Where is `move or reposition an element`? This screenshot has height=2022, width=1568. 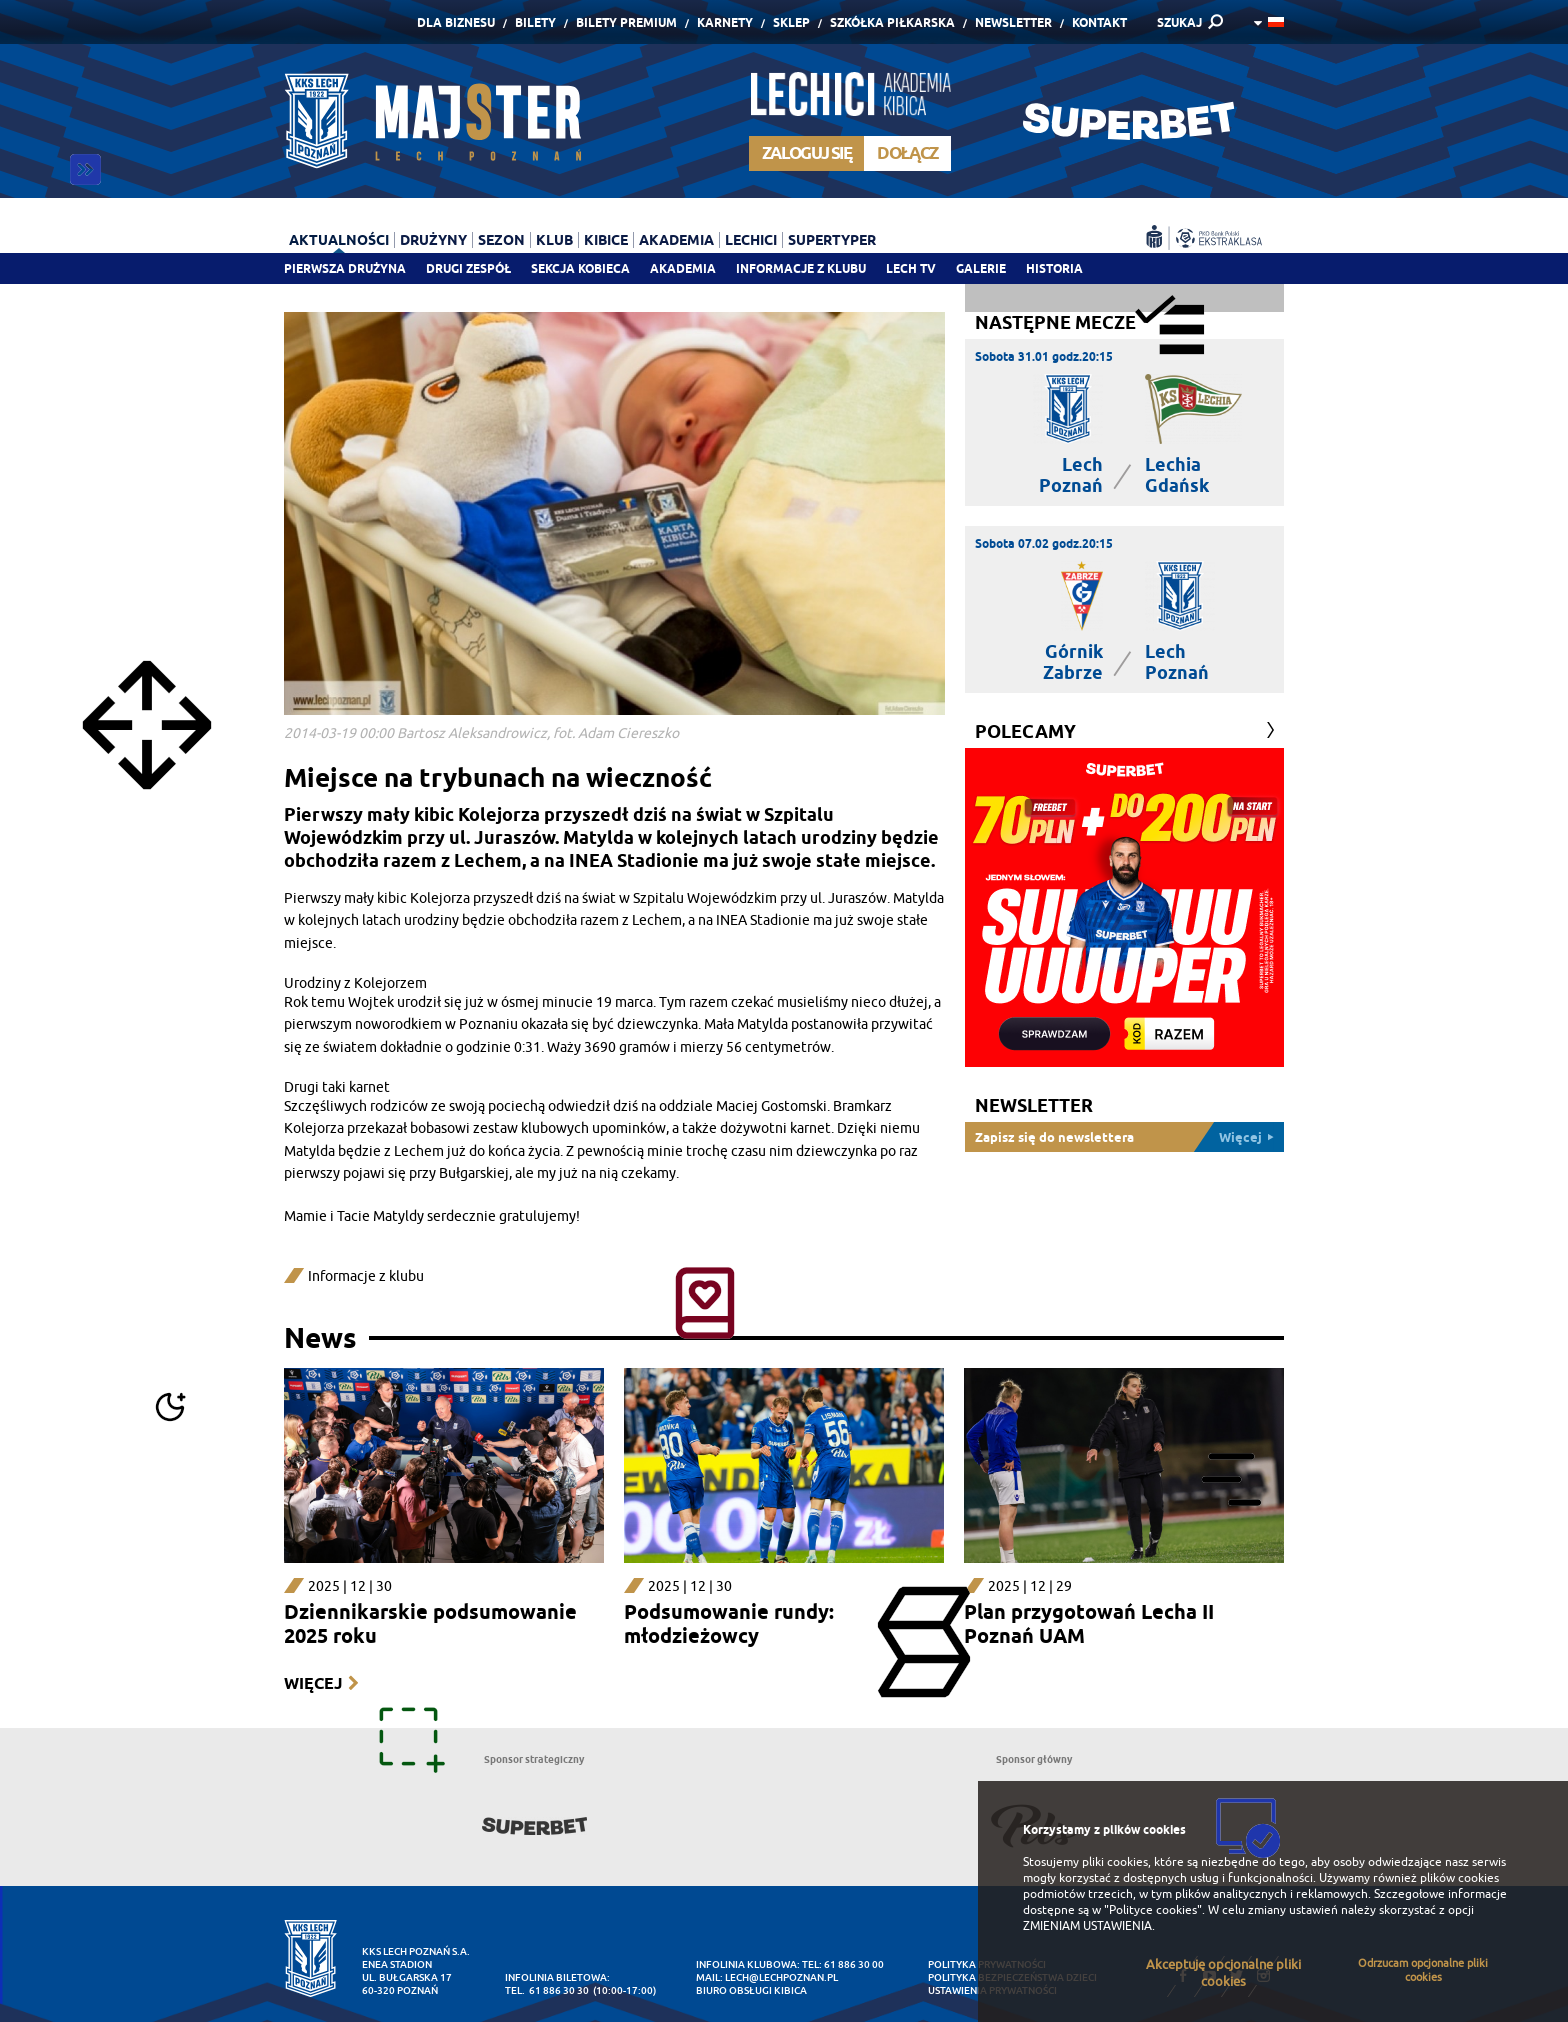 move or reposition an element is located at coordinates (147, 730).